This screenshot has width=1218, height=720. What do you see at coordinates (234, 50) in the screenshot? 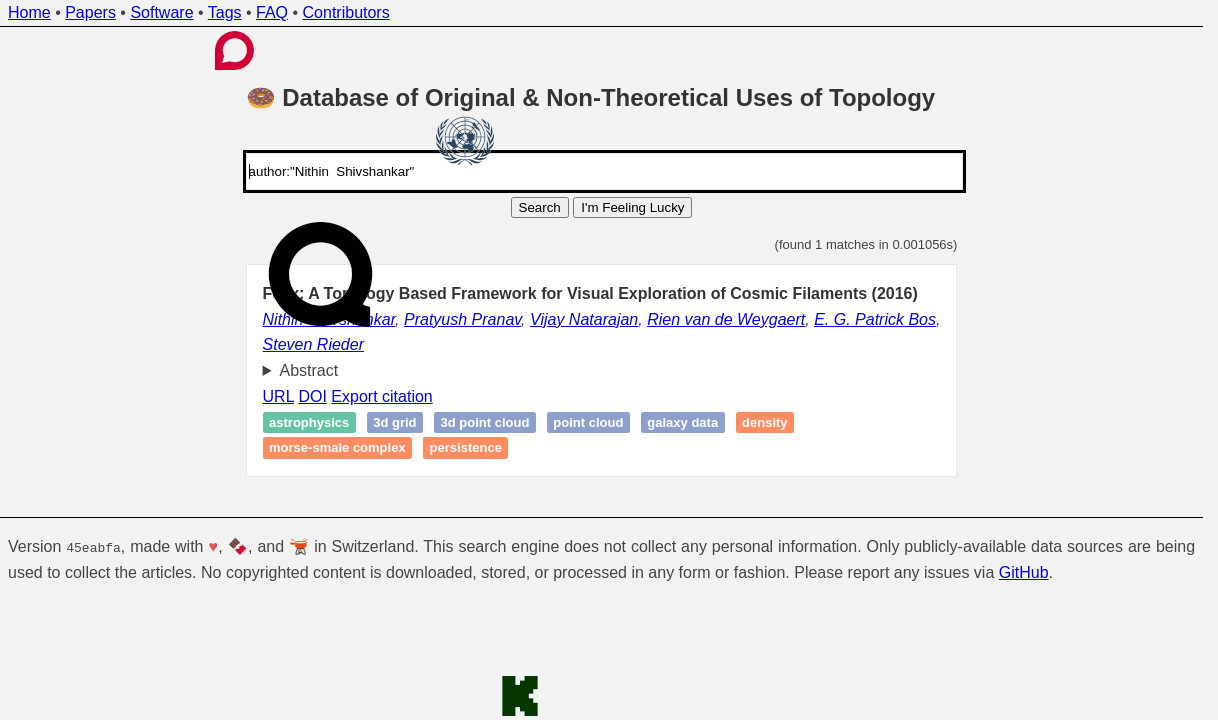
I see `open Discourse community forum` at bounding box center [234, 50].